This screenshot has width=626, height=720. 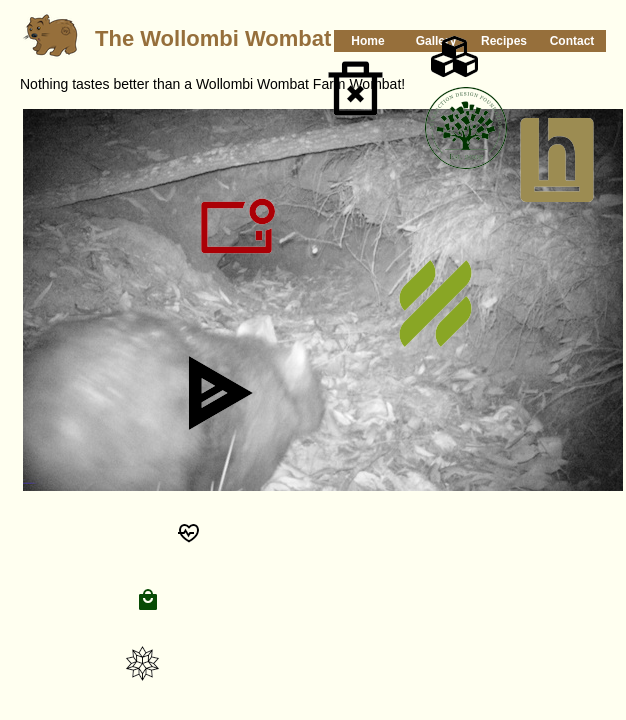 What do you see at coordinates (557, 160) in the screenshot?
I see `visit hackerearth coding platform` at bounding box center [557, 160].